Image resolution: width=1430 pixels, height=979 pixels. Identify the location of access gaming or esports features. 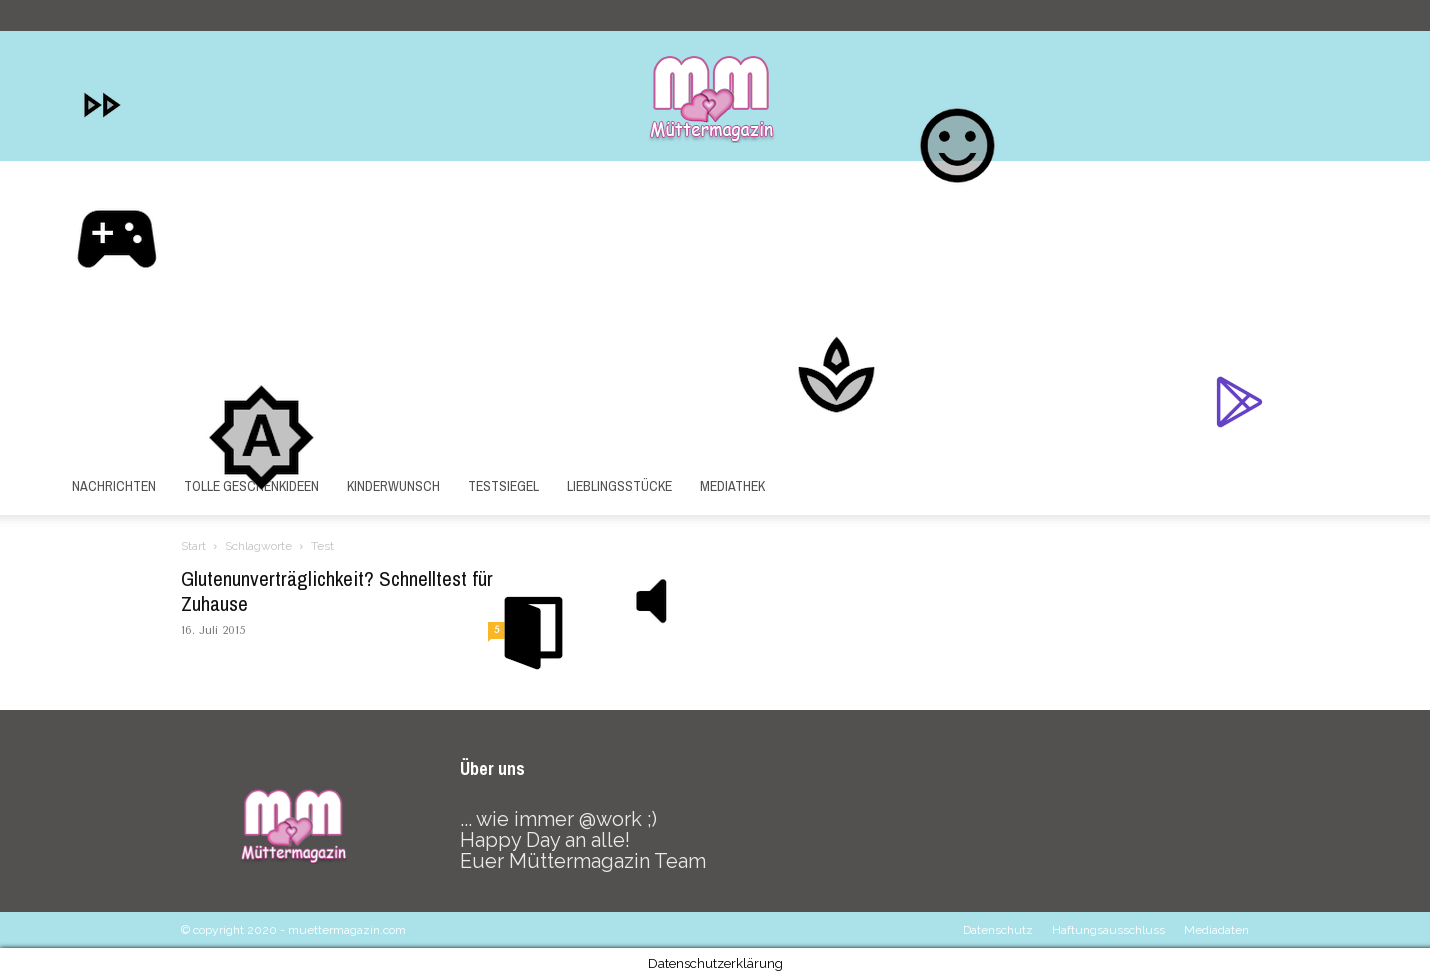
(117, 239).